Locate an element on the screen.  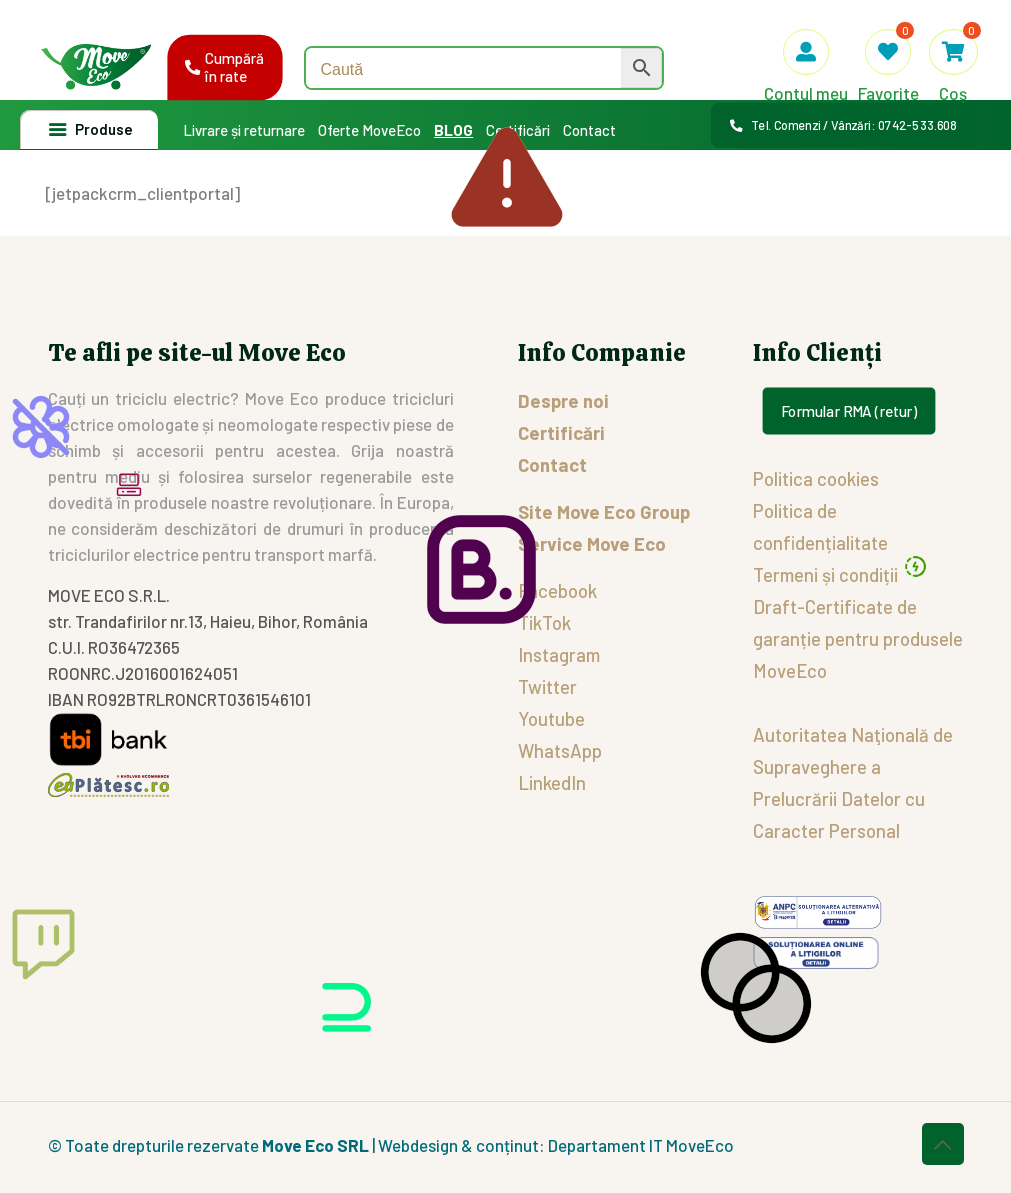
indicates a warning or alert that requires attention is located at coordinates (507, 176).